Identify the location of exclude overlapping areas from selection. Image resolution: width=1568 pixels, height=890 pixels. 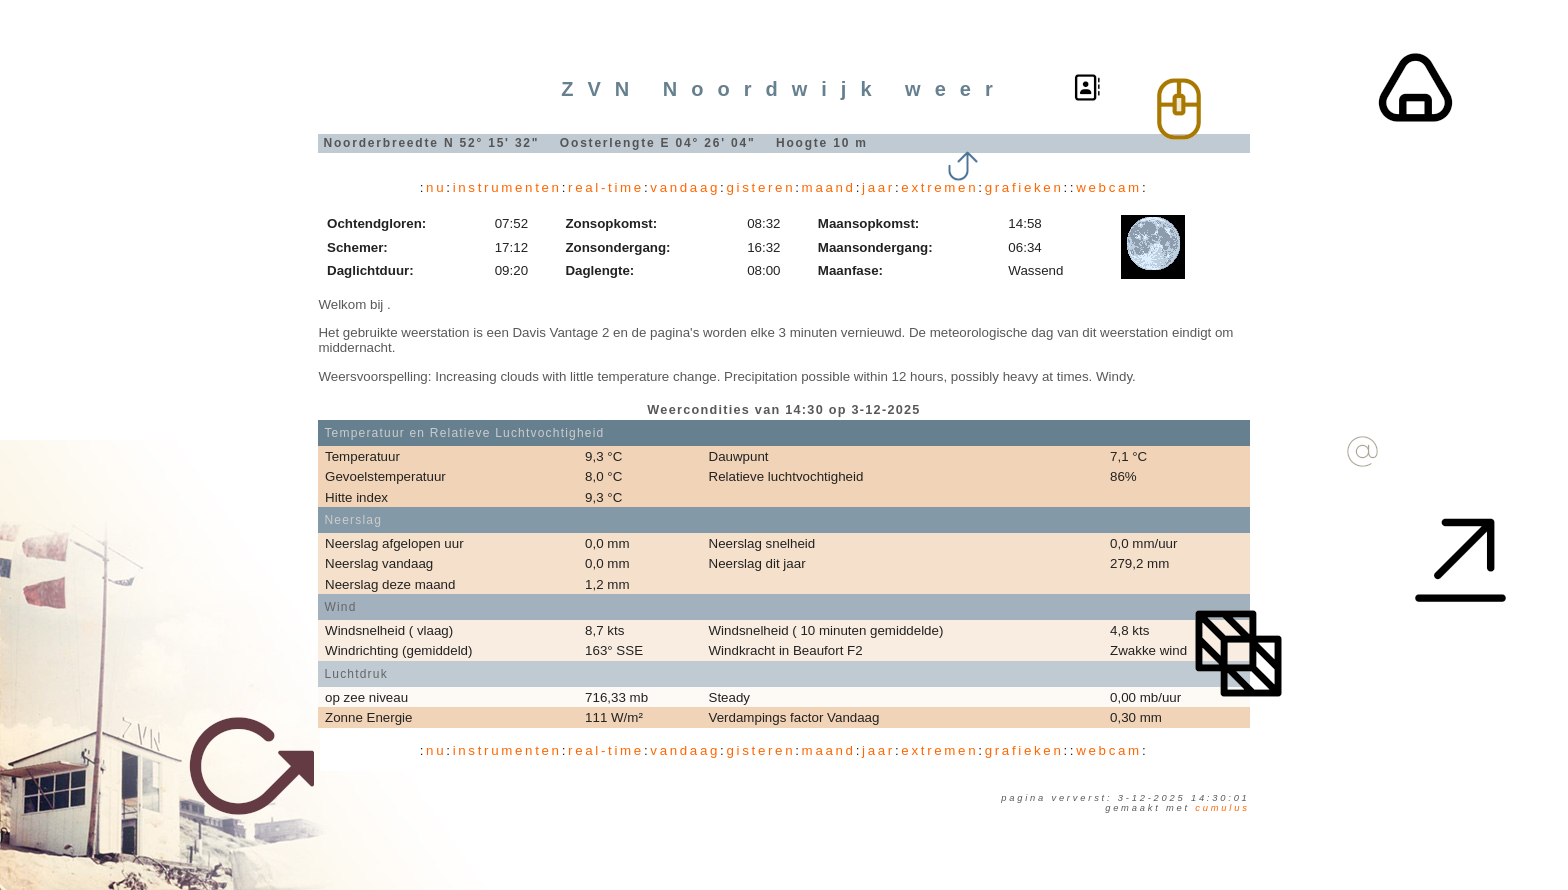
(1238, 653).